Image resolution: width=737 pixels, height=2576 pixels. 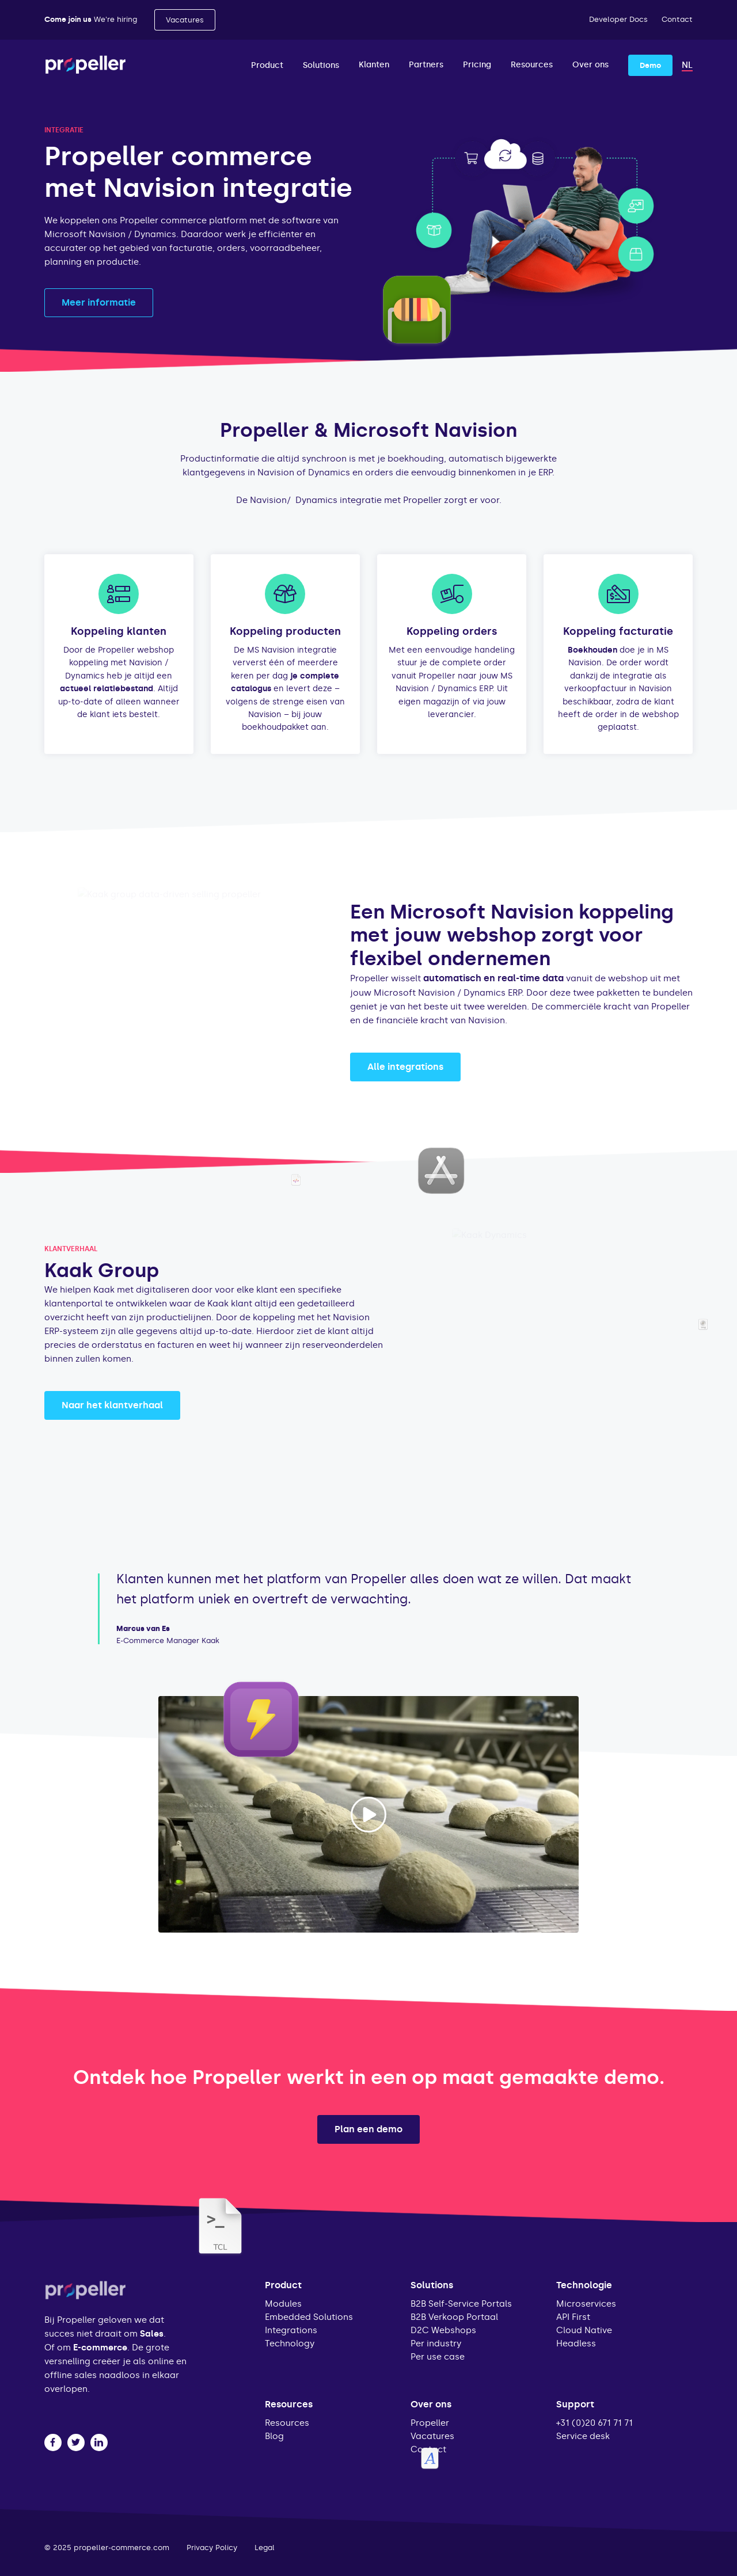 What do you see at coordinates (220, 2227) in the screenshot?
I see `a tcl script file` at bounding box center [220, 2227].